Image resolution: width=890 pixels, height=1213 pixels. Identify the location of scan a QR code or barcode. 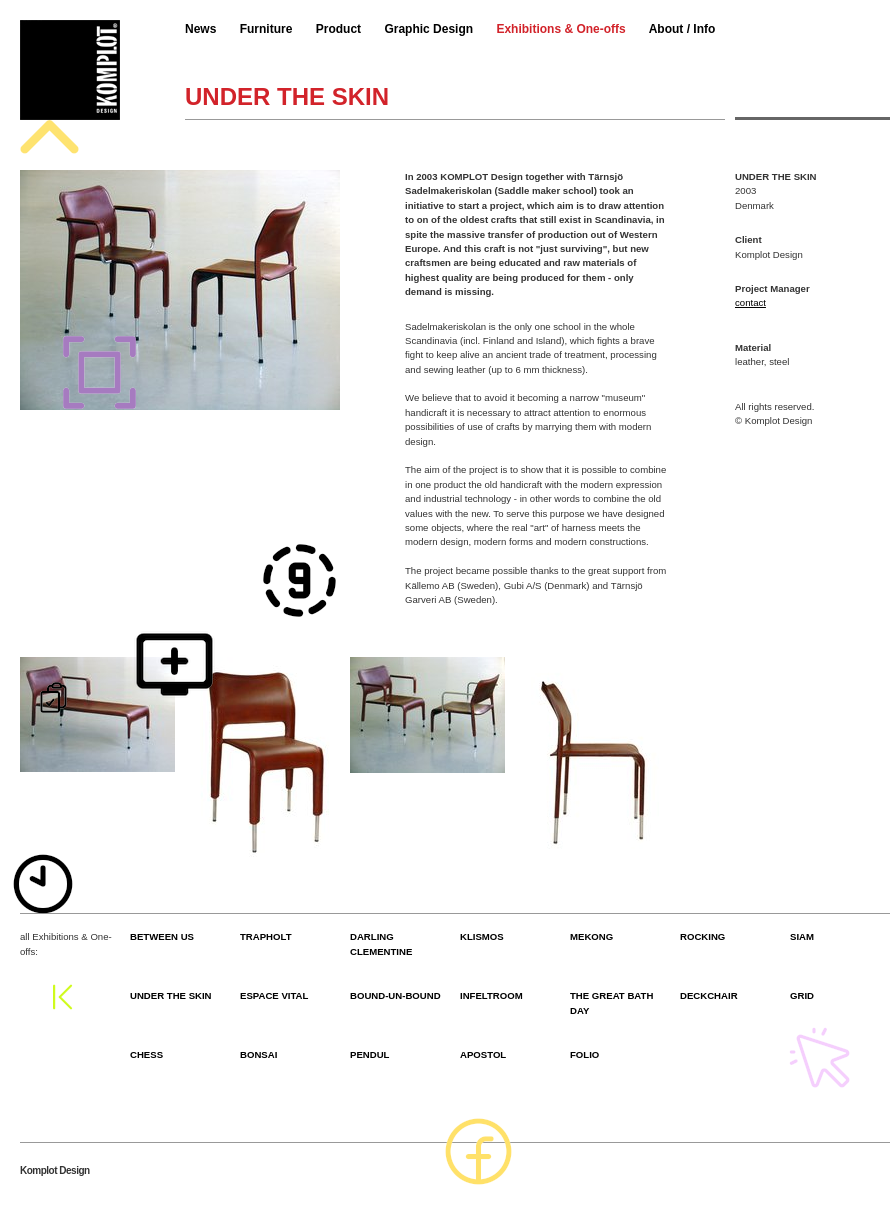
(99, 372).